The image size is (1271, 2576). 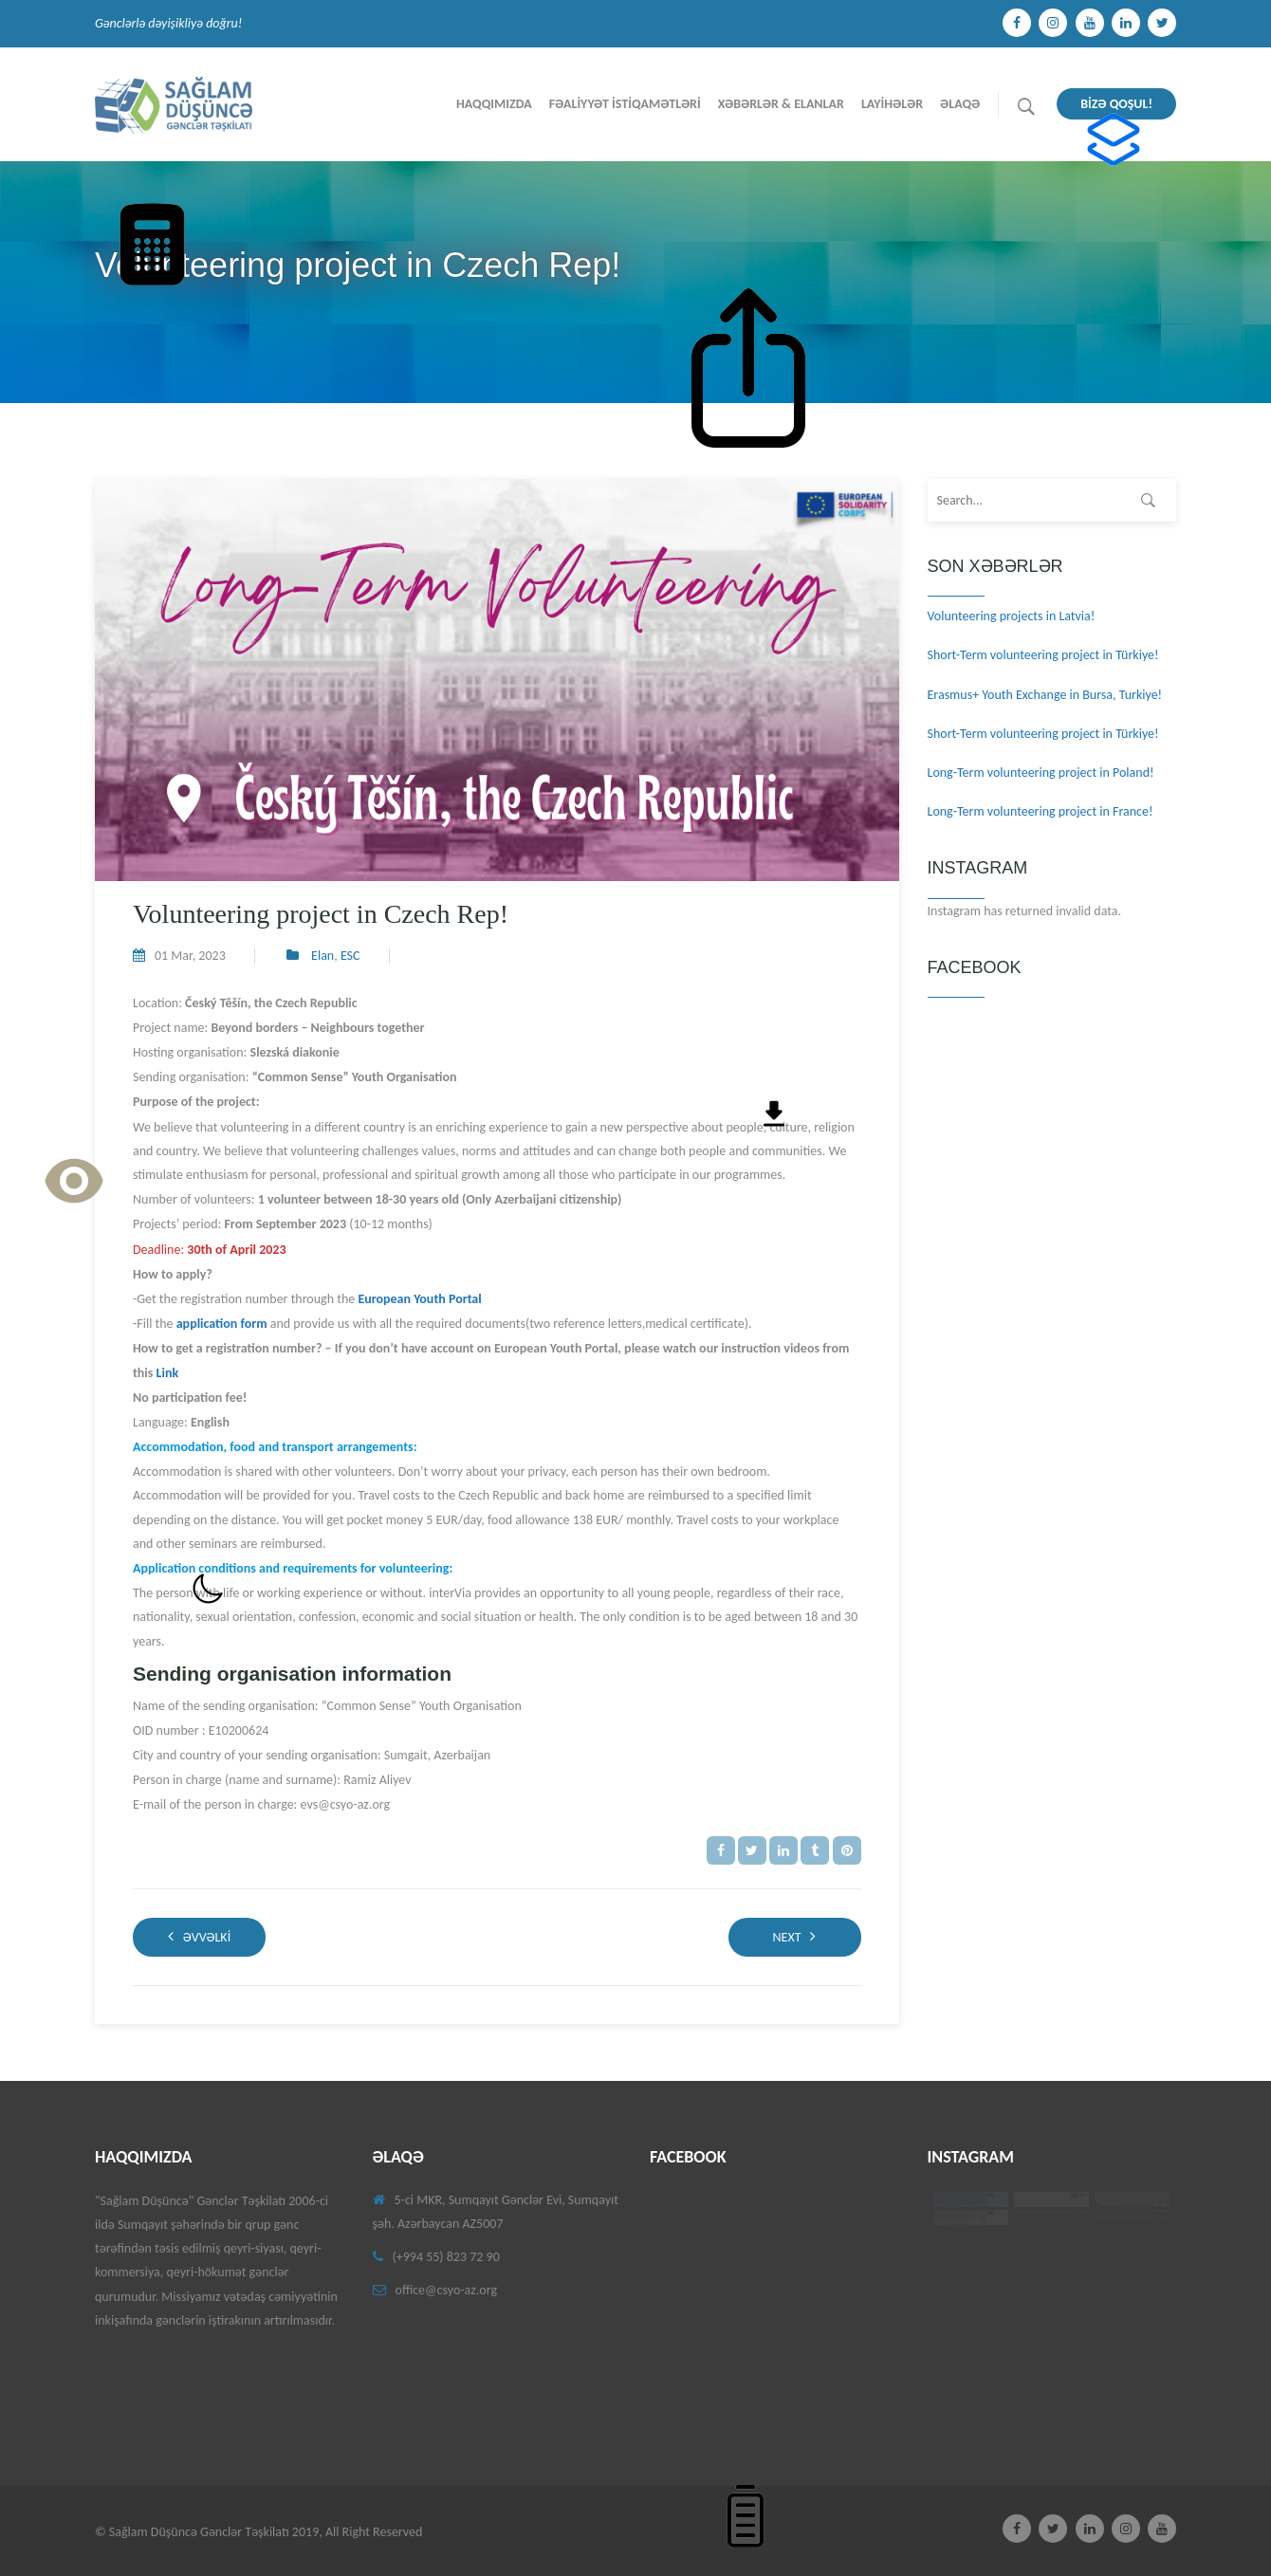 I want to click on indicates battery is fully charged, so click(x=746, y=2517).